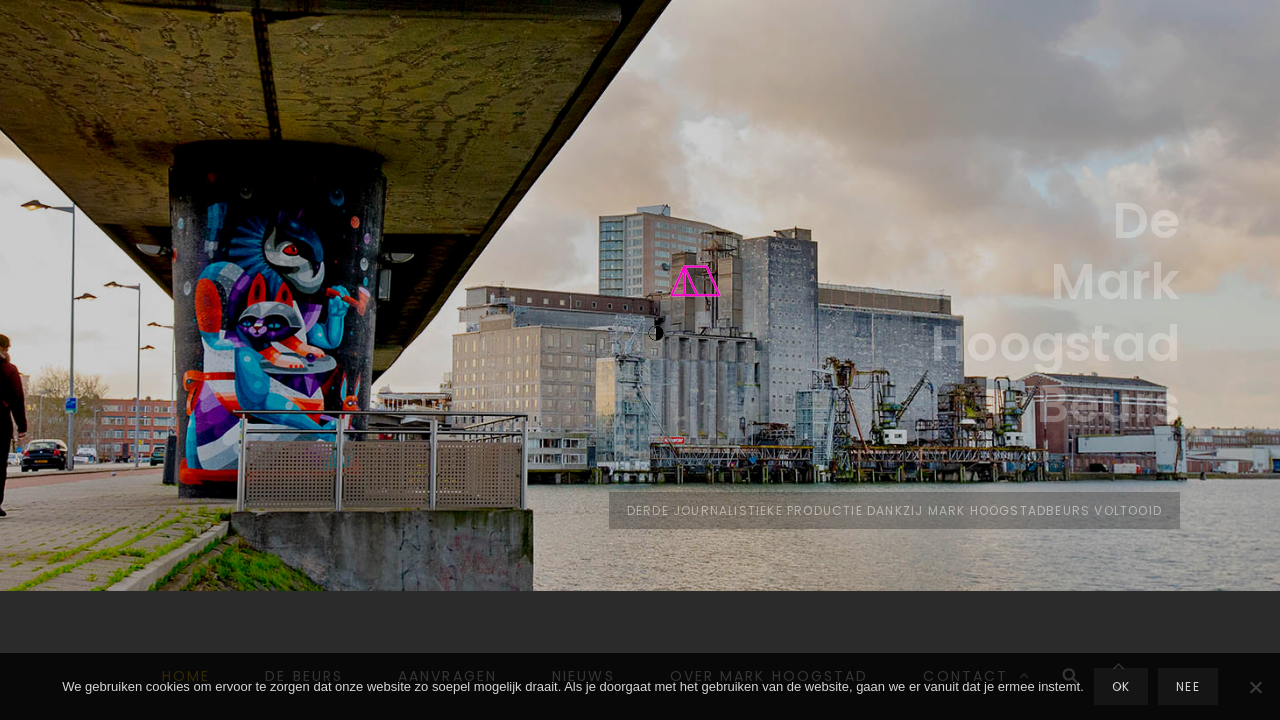 The image size is (1280, 720). What do you see at coordinates (695, 282) in the screenshot?
I see `view camping or outdoor locations` at bounding box center [695, 282].